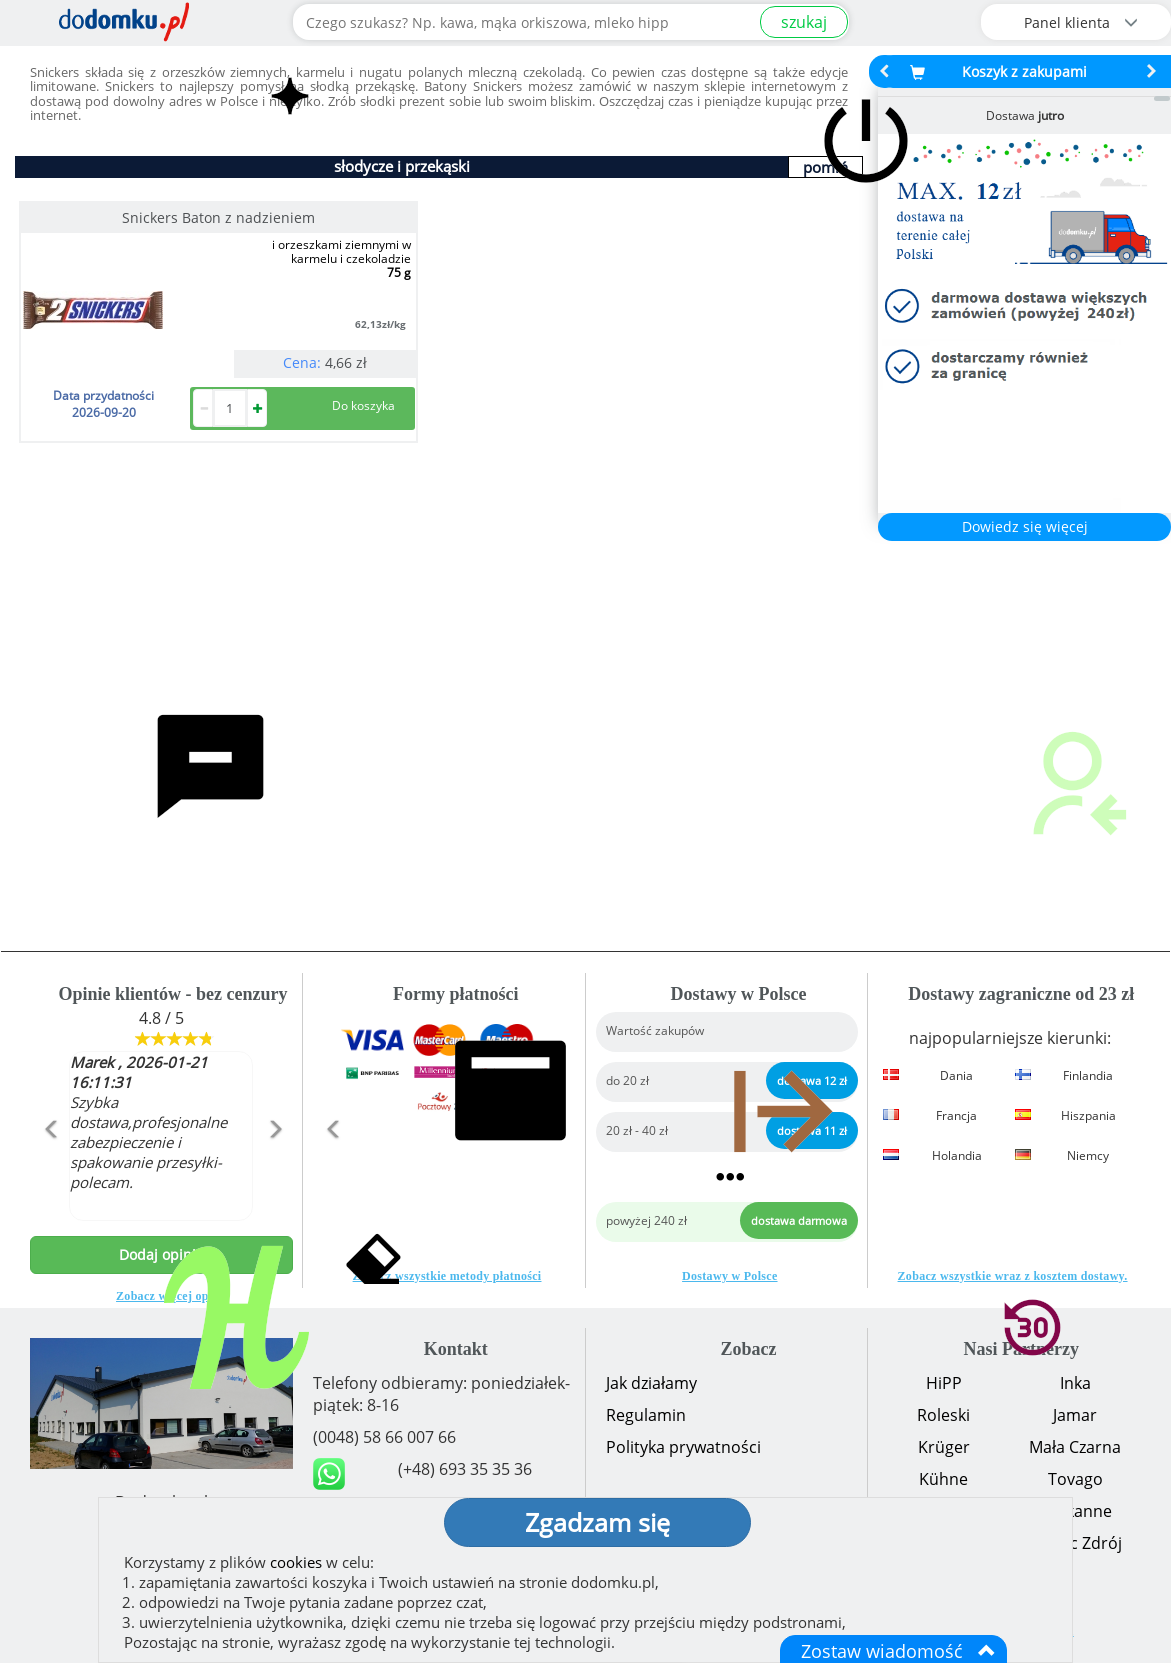  I want to click on indicates clear, sunny weather conditions, so click(290, 96).